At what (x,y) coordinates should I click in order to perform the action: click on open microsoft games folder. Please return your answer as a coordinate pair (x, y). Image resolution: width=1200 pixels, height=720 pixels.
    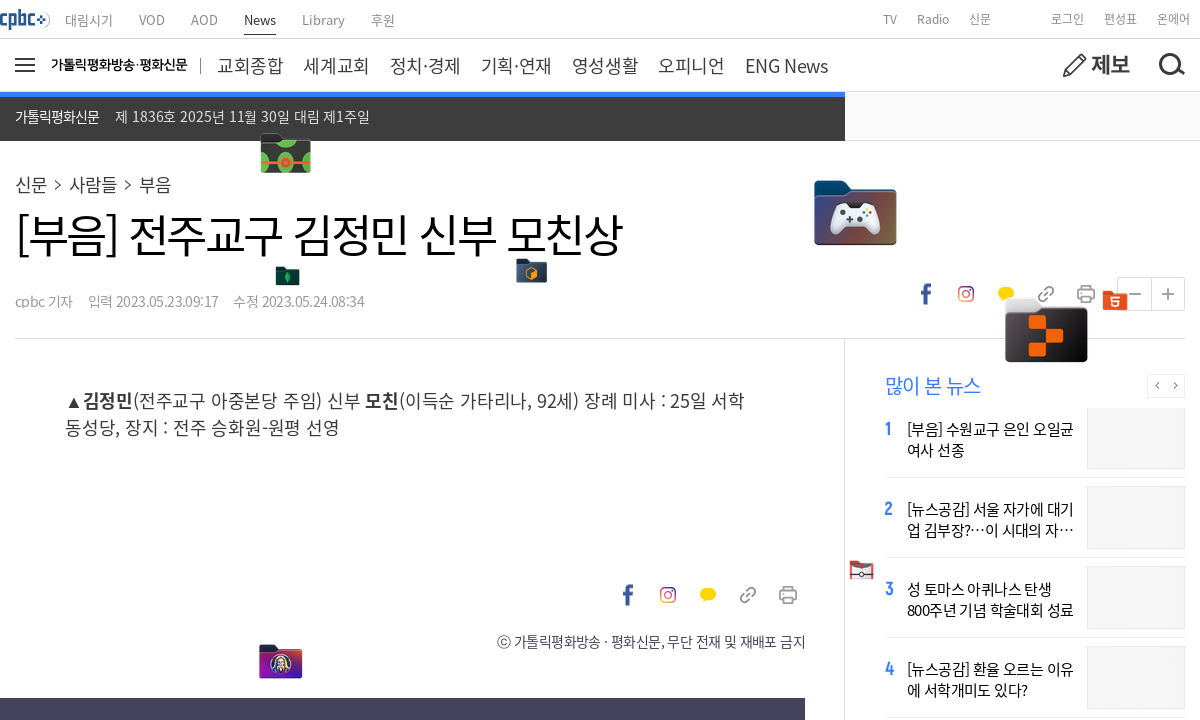
    Looking at the image, I should click on (855, 215).